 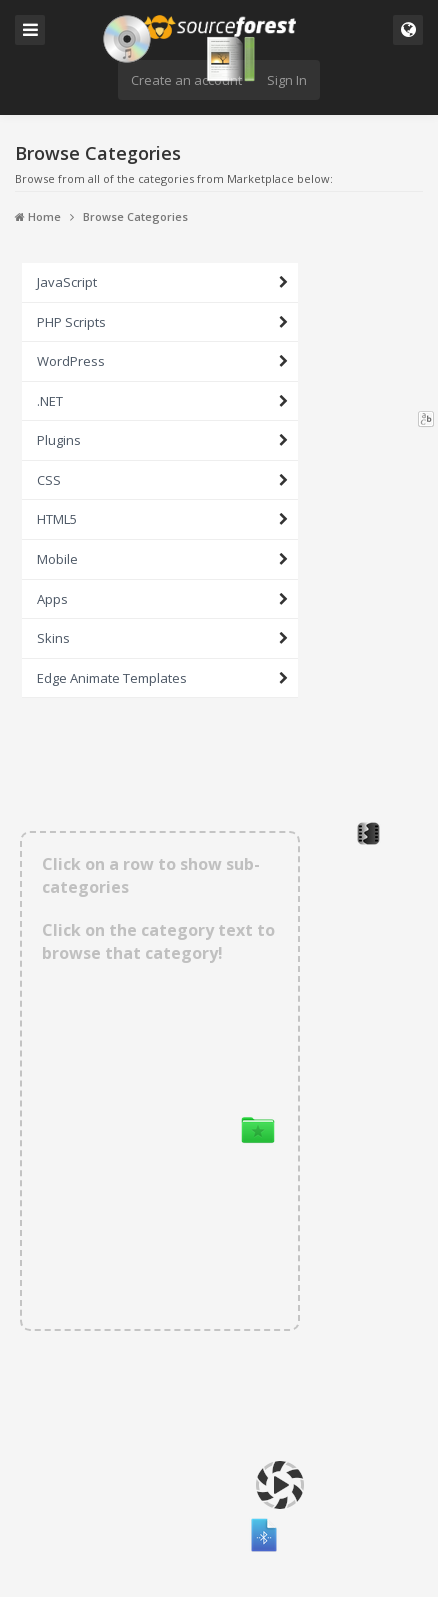 I want to click on open lollypop music player, so click(x=280, y=1485).